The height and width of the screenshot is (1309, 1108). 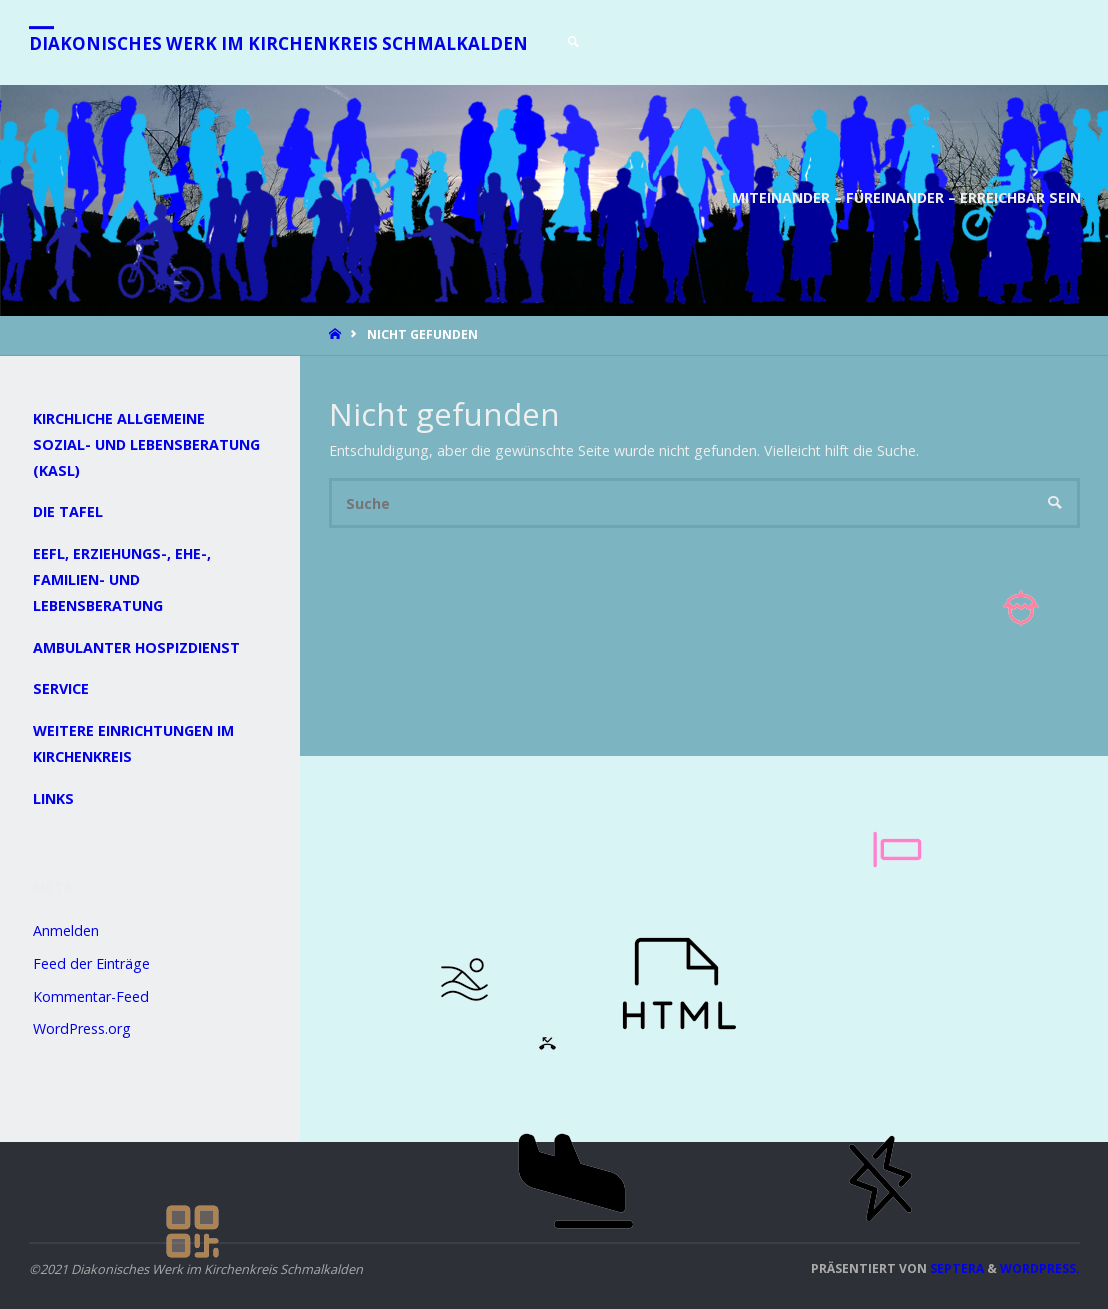 What do you see at coordinates (880, 1178) in the screenshot?
I see `disable flash or lightning mode` at bounding box center [880, 1178].